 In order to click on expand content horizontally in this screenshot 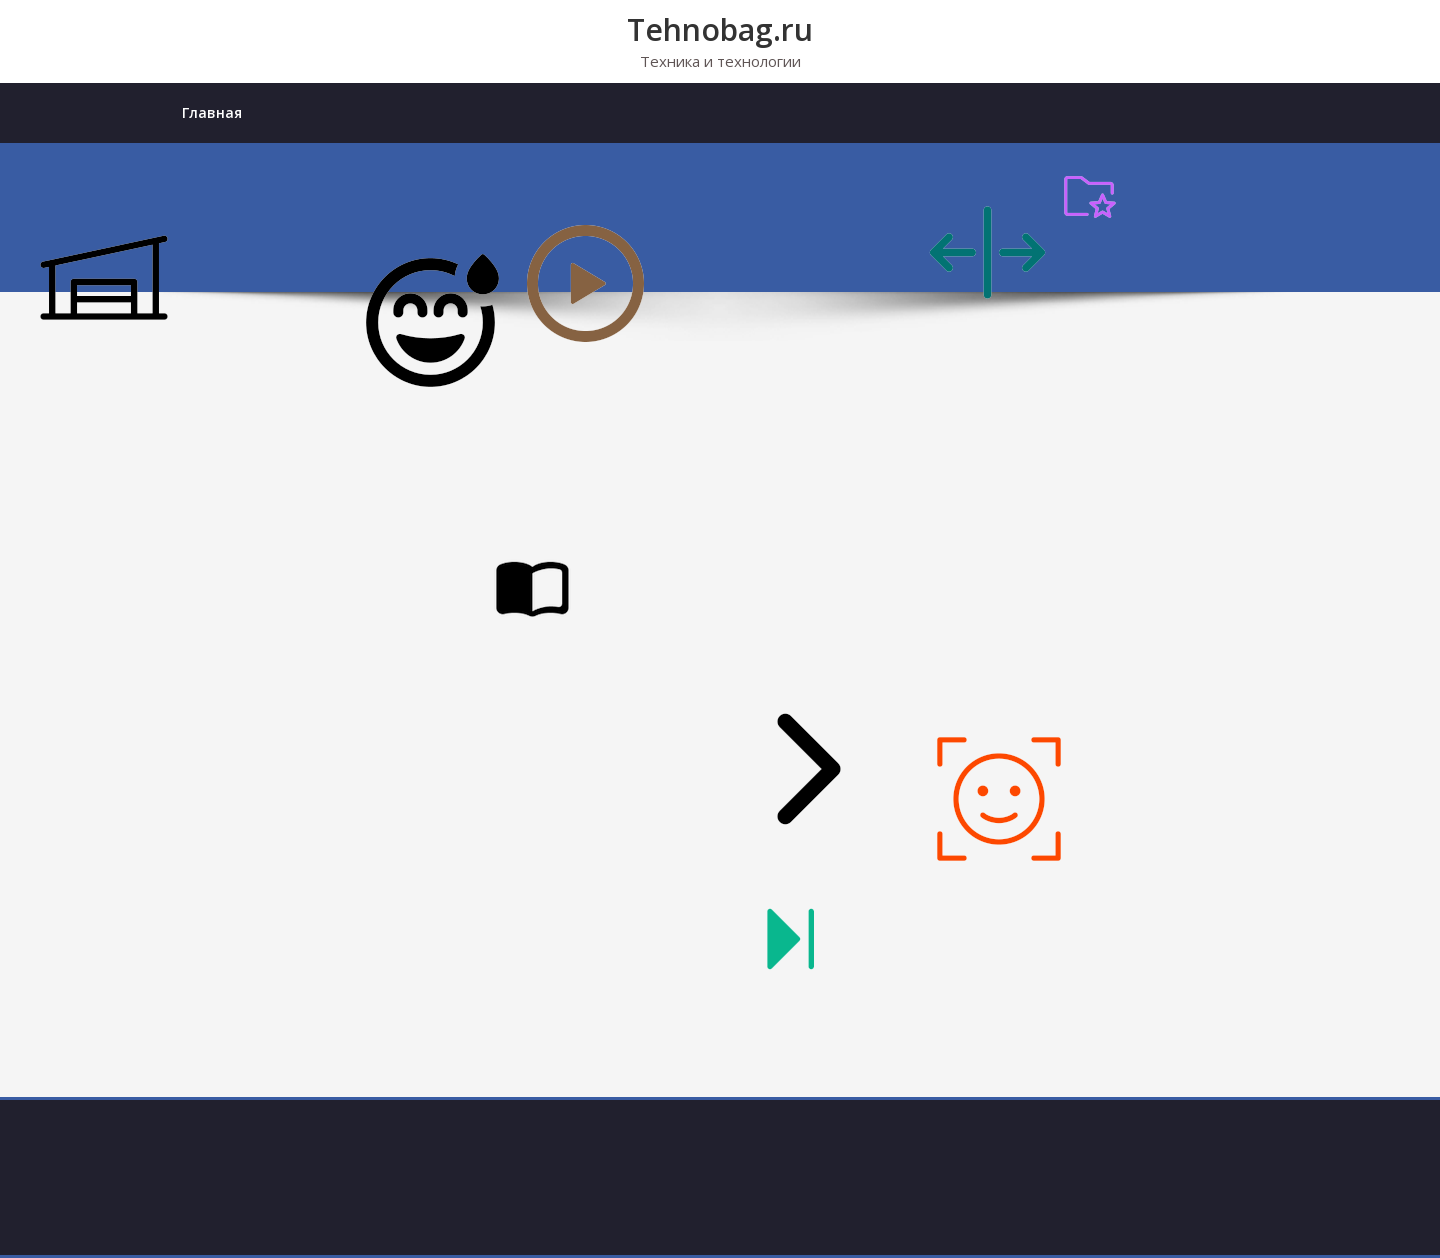, I will do `click(987, 252)`.